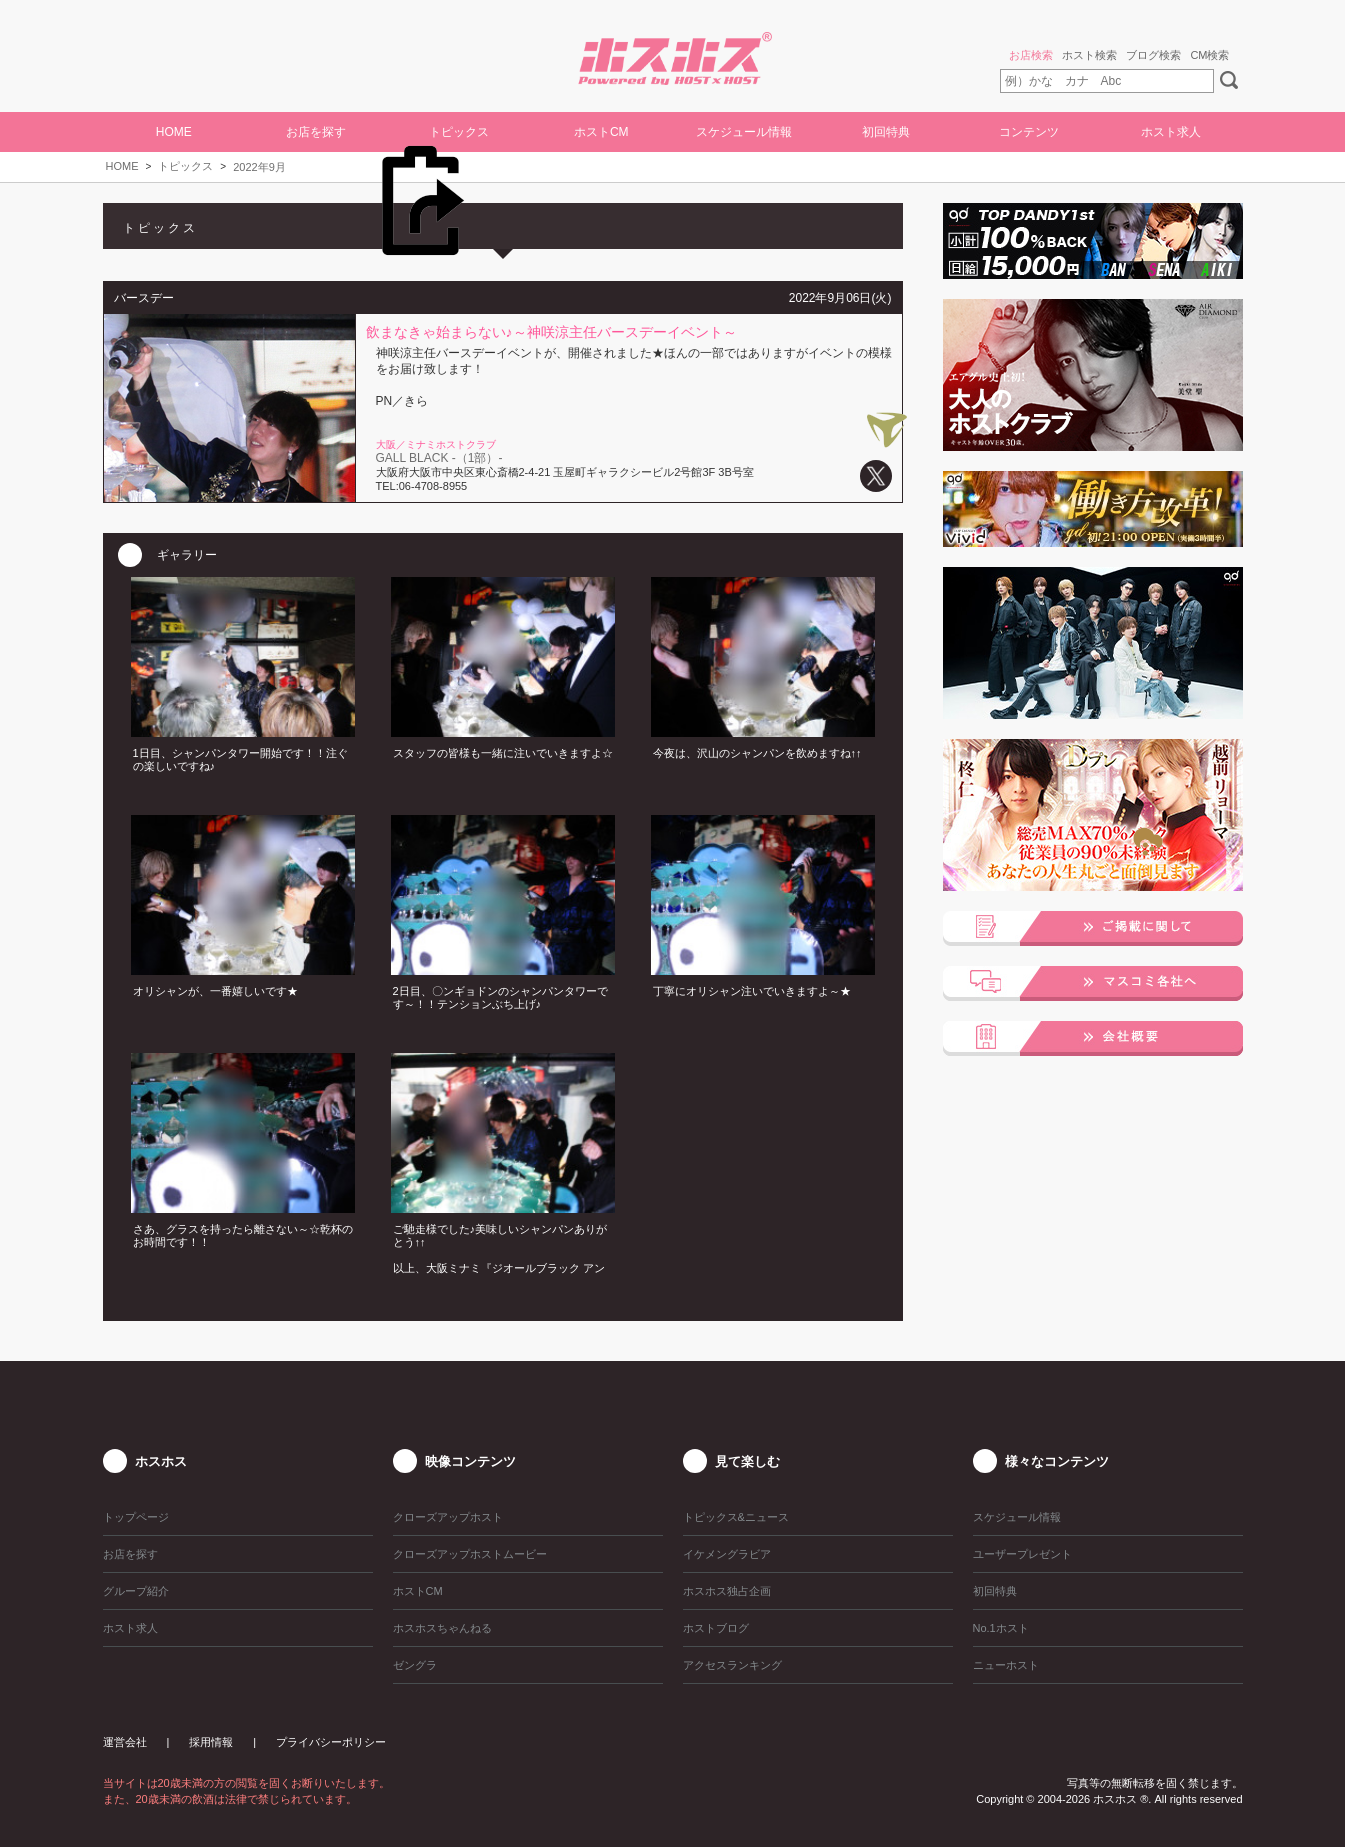 This screenshot has width=1345, height=1847. What do you see at coordinates (887, 430) in the screenshot?
I see `freenet brand logo` at bounding box center [887, 430].